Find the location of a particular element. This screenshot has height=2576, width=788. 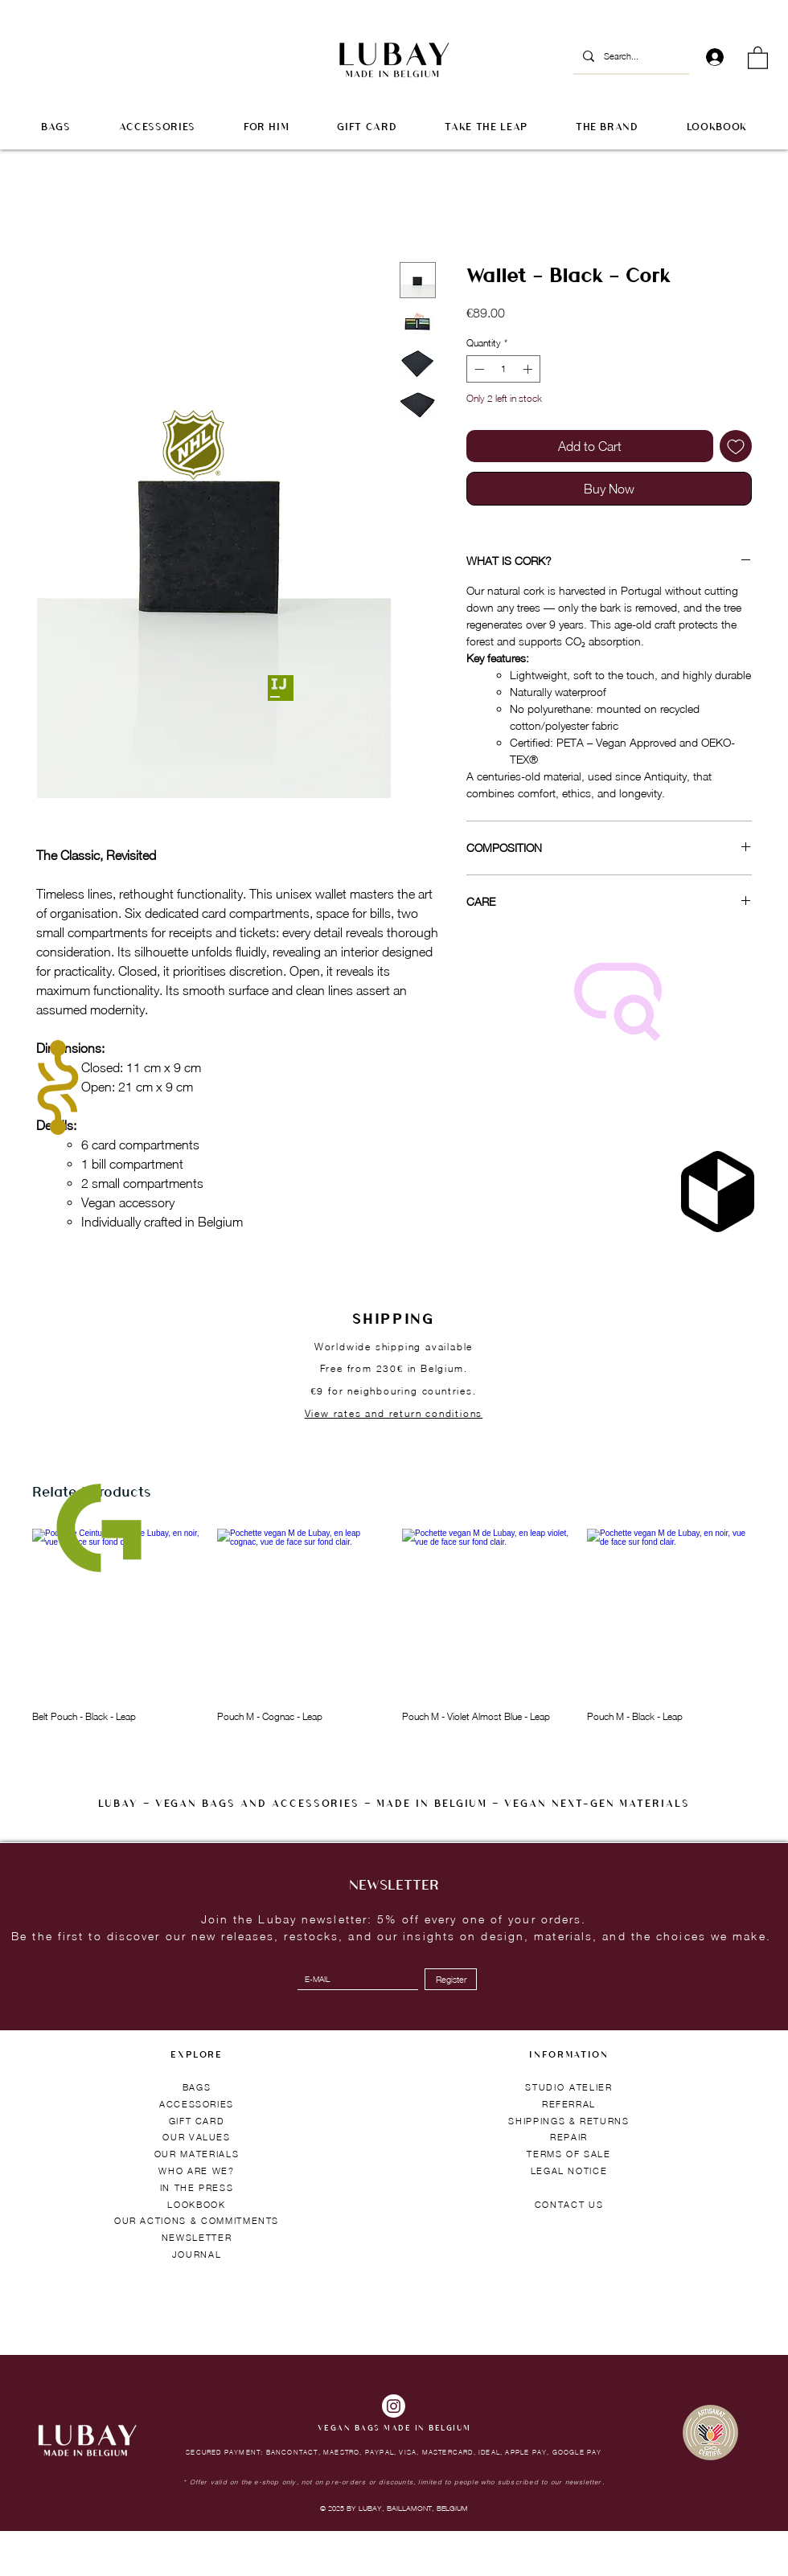

flatpak package manager logo is located at coordinates (717, 1191).